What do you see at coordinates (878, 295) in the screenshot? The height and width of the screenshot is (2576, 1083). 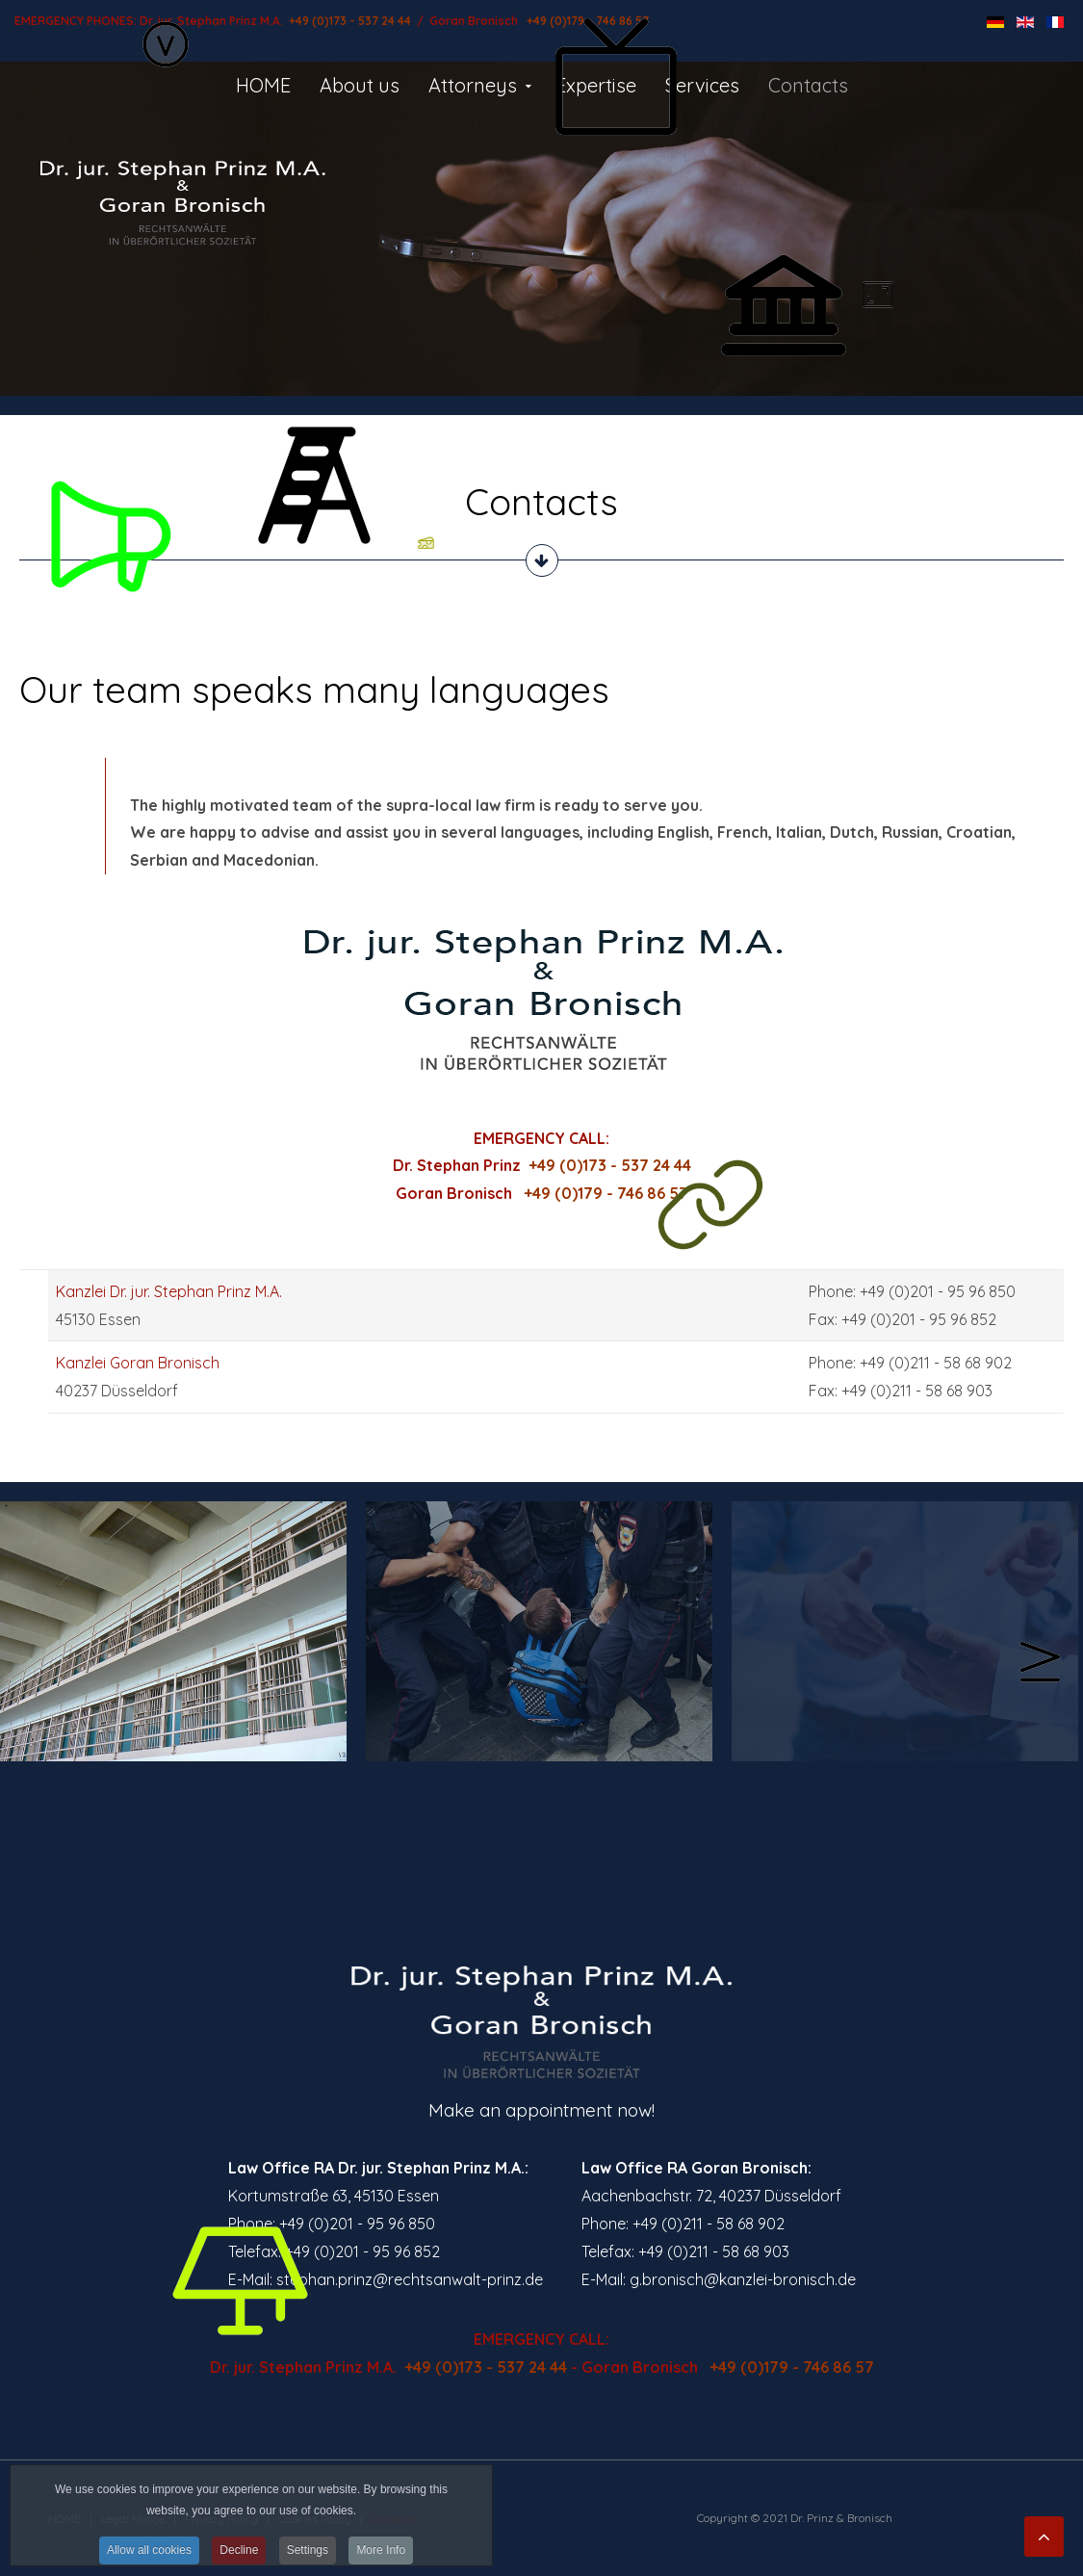 I see `enter fullscreen mode` at bounding box center [878, 295].